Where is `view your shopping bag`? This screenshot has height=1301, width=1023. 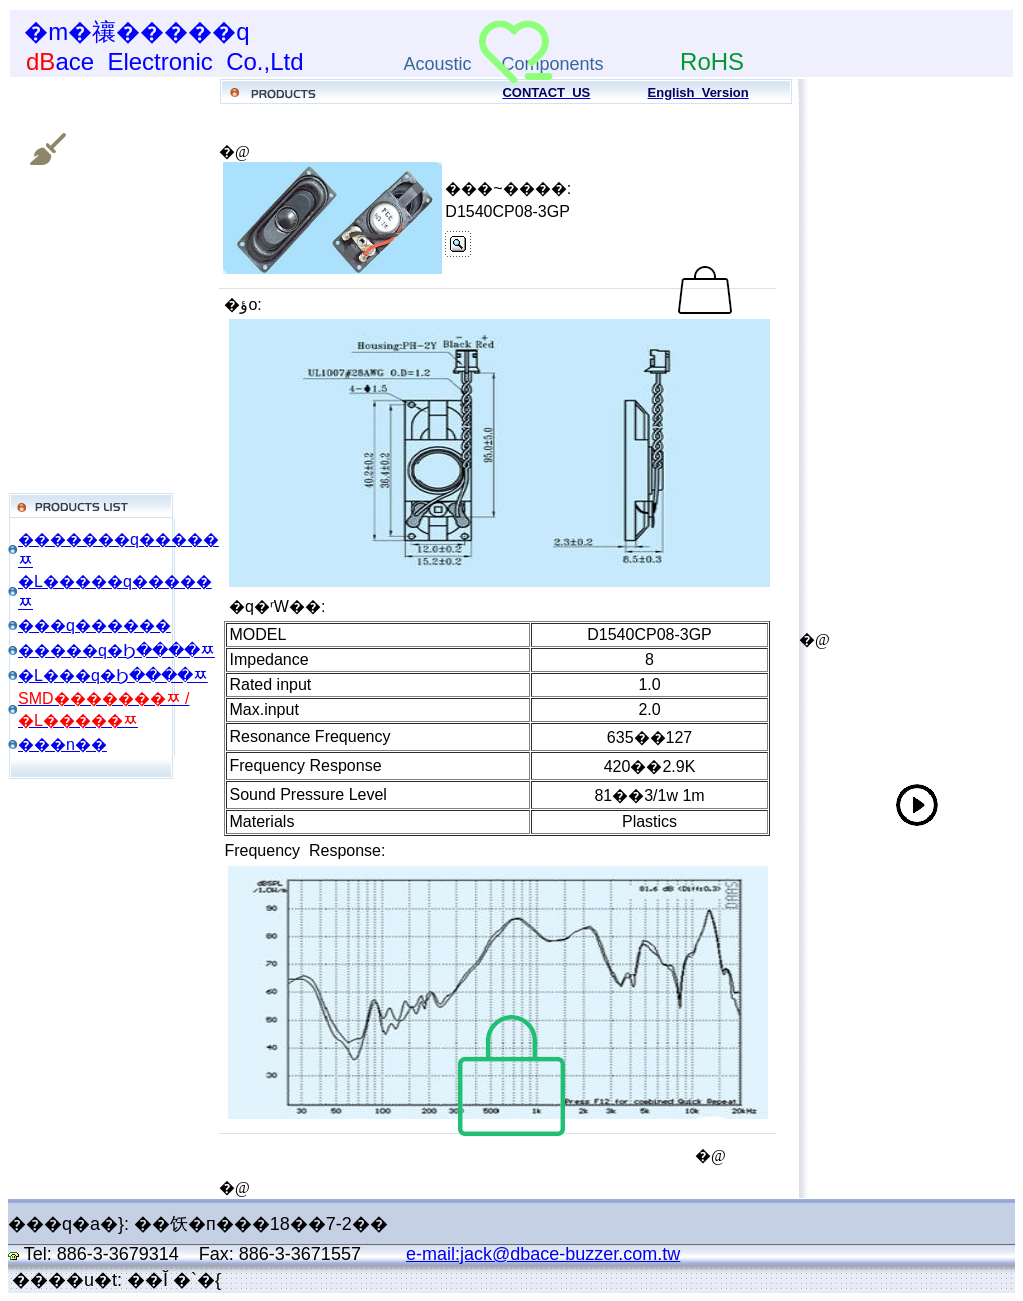
view your shopping bag is located at coordinates (705, 293).